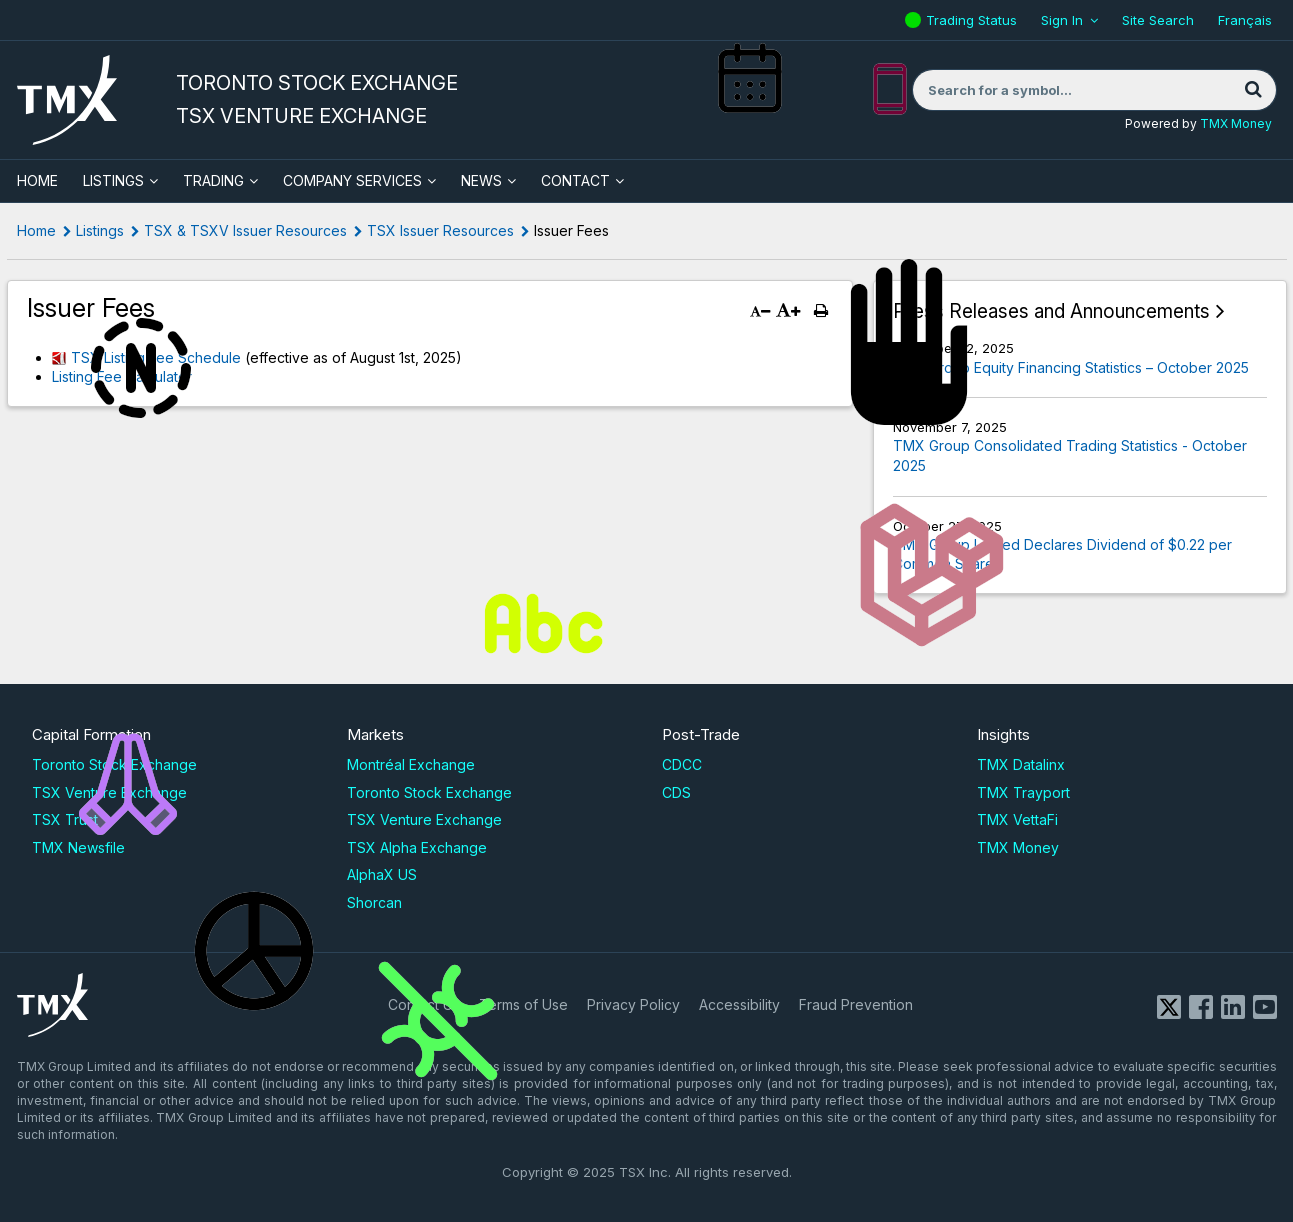  What do you see at coordinates (750, 78) in the screenshot?
I see `view calendar with scheduled events` at bounding box center [750, 78].